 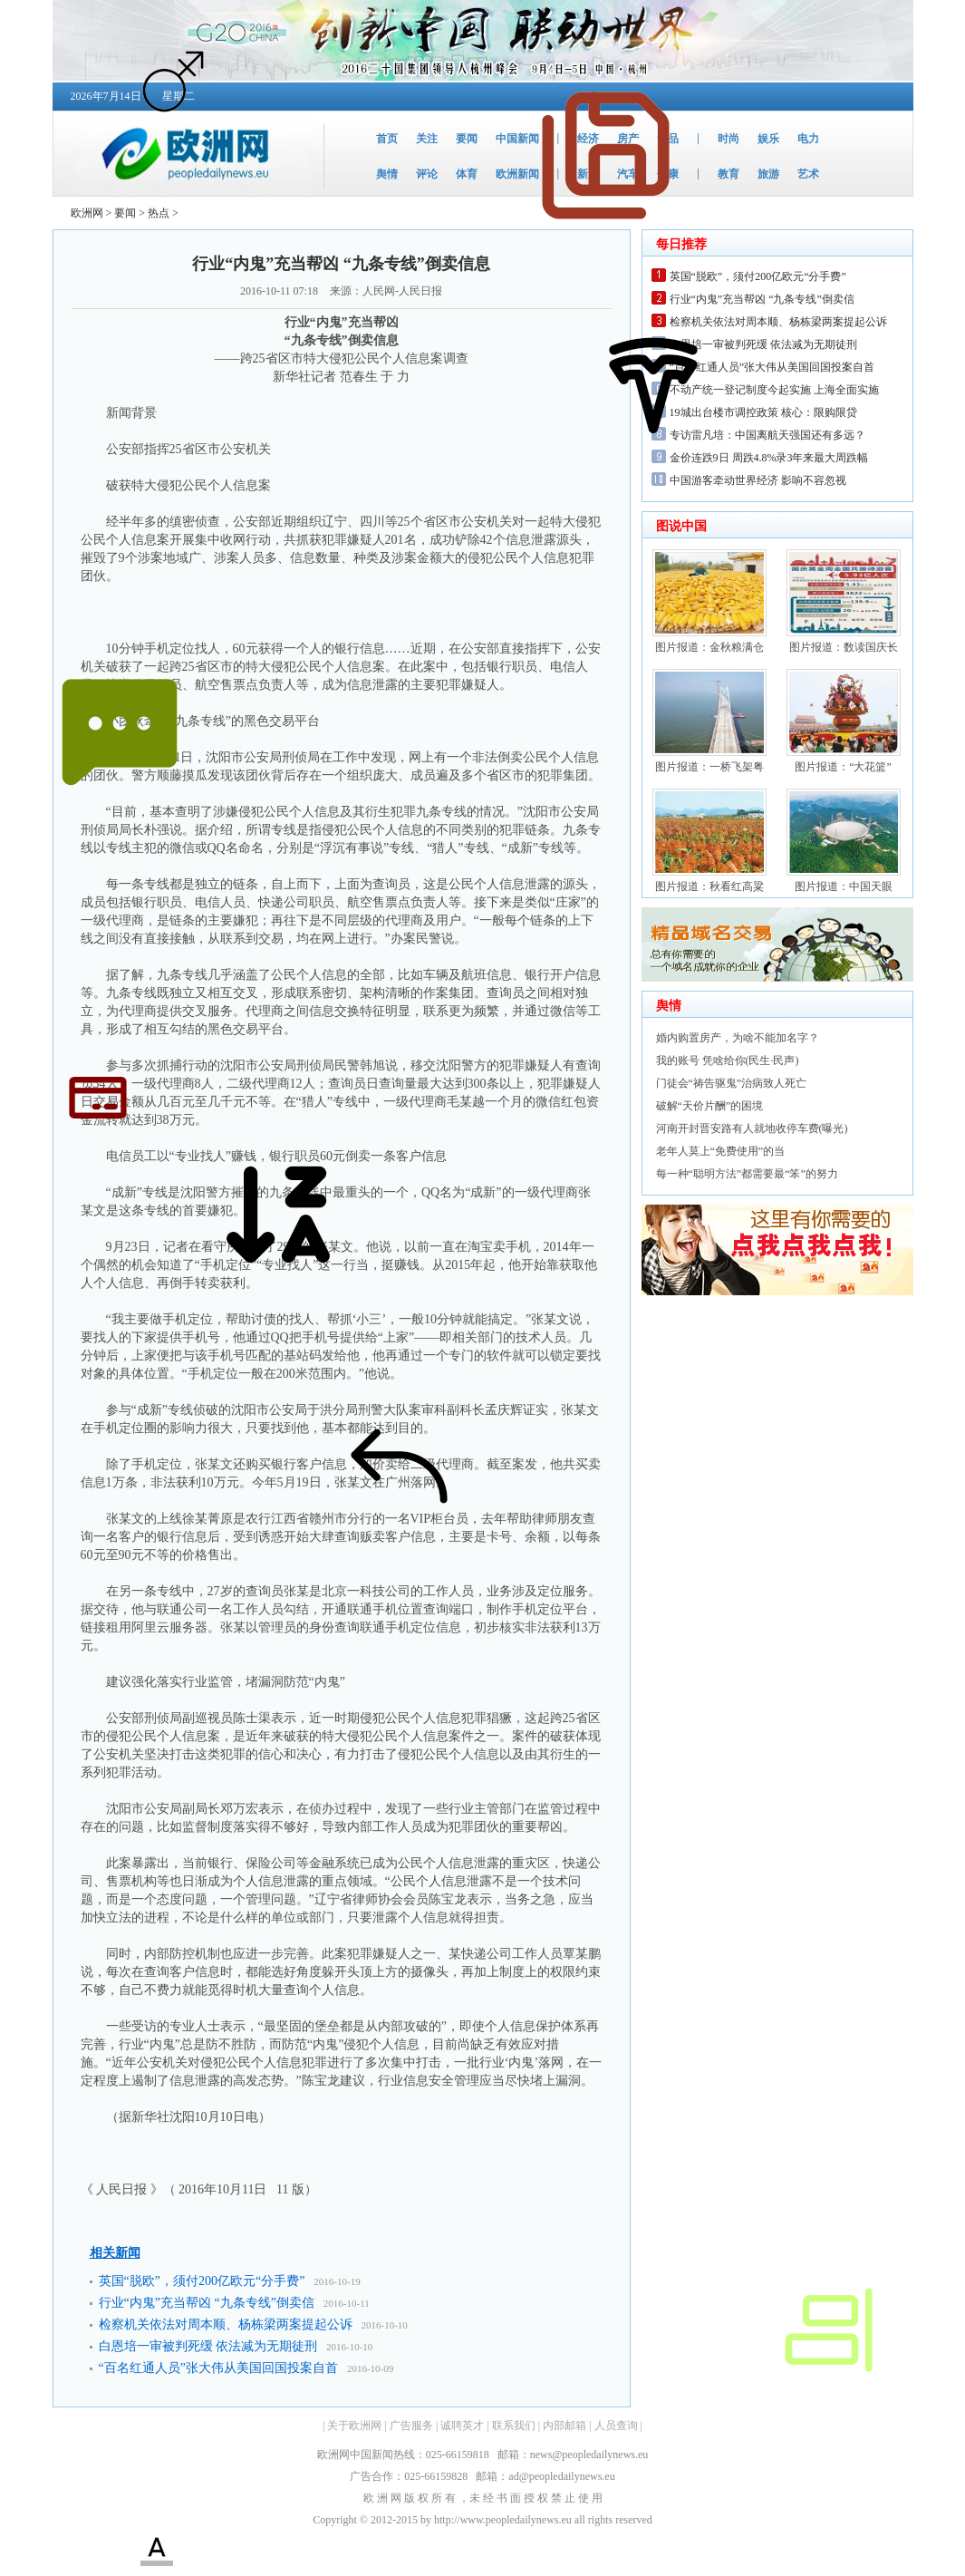 I want to click on sort items alphabetically from Z to A, so click(x=278, y=1215).